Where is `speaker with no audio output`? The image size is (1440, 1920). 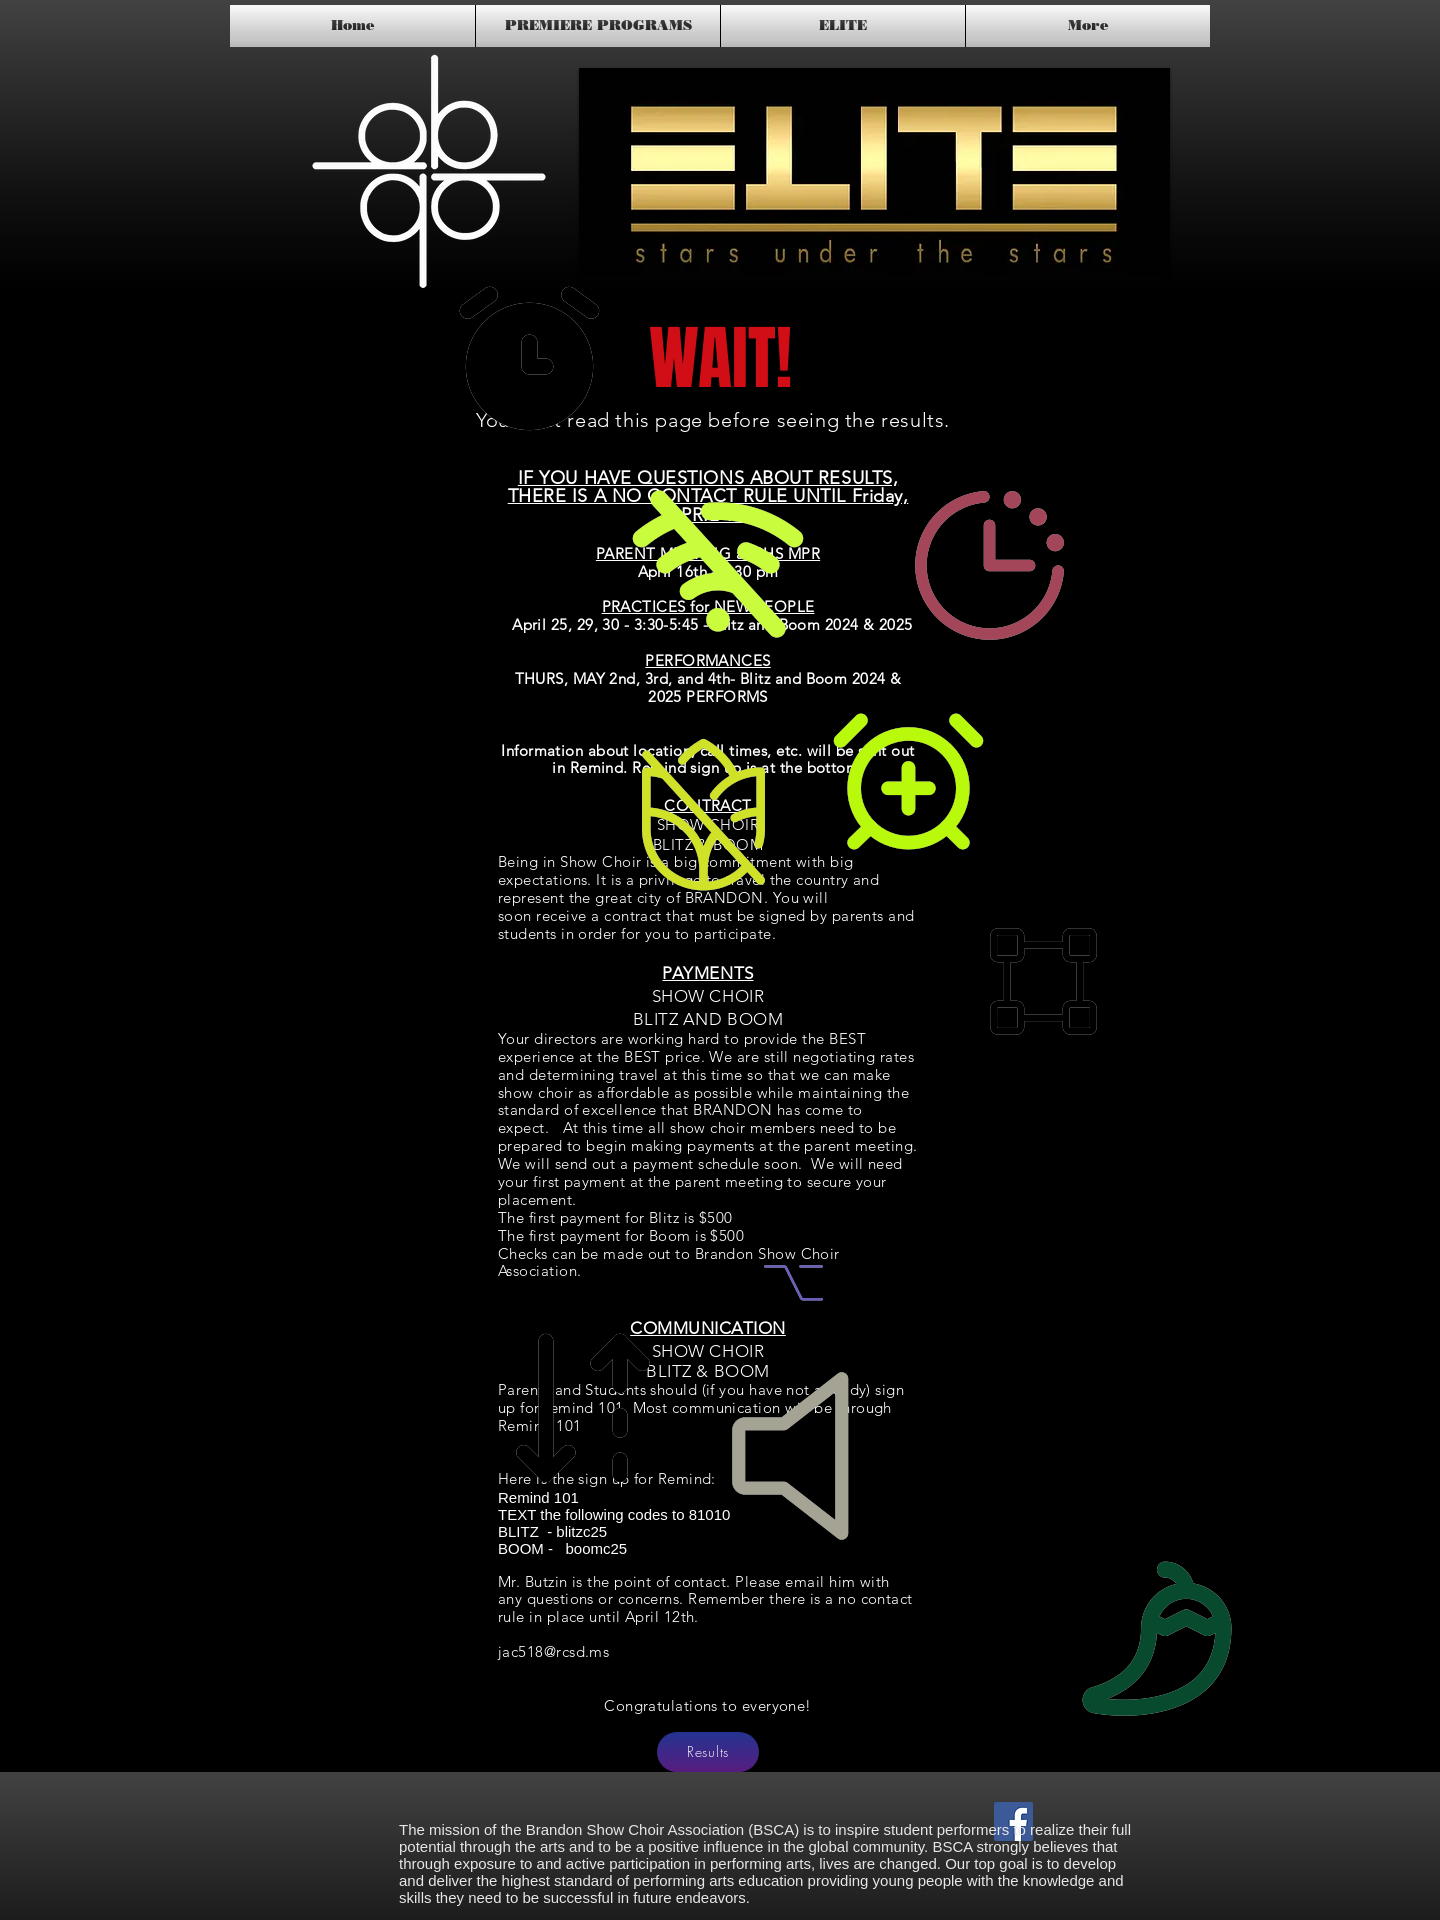
speaker with no audio output is located at coordinates (816, 1456).